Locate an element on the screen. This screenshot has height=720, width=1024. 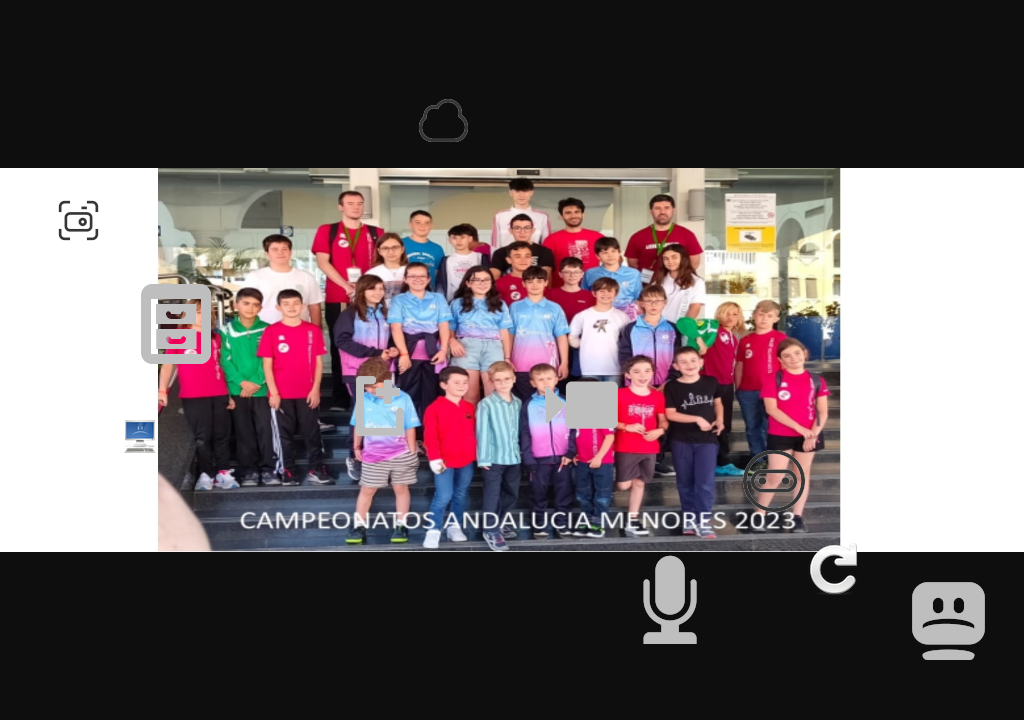
indicates a system error or computer malfunction is located at coordinates (140, 437).